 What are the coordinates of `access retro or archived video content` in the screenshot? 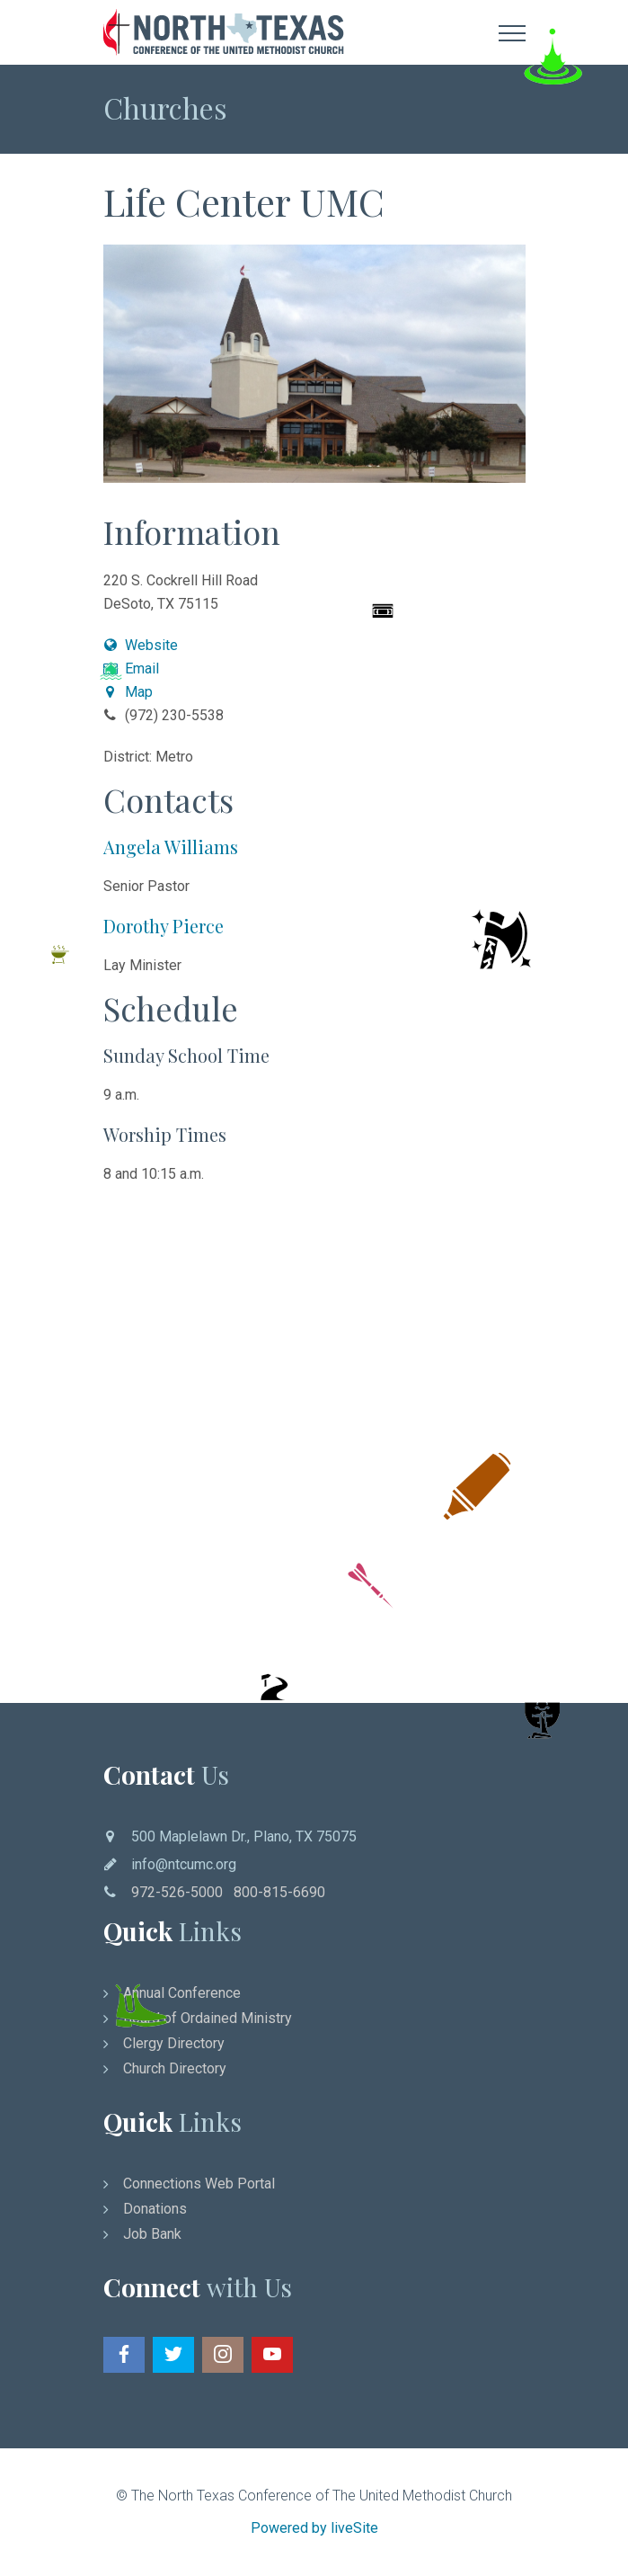 It's located at (383, 611).